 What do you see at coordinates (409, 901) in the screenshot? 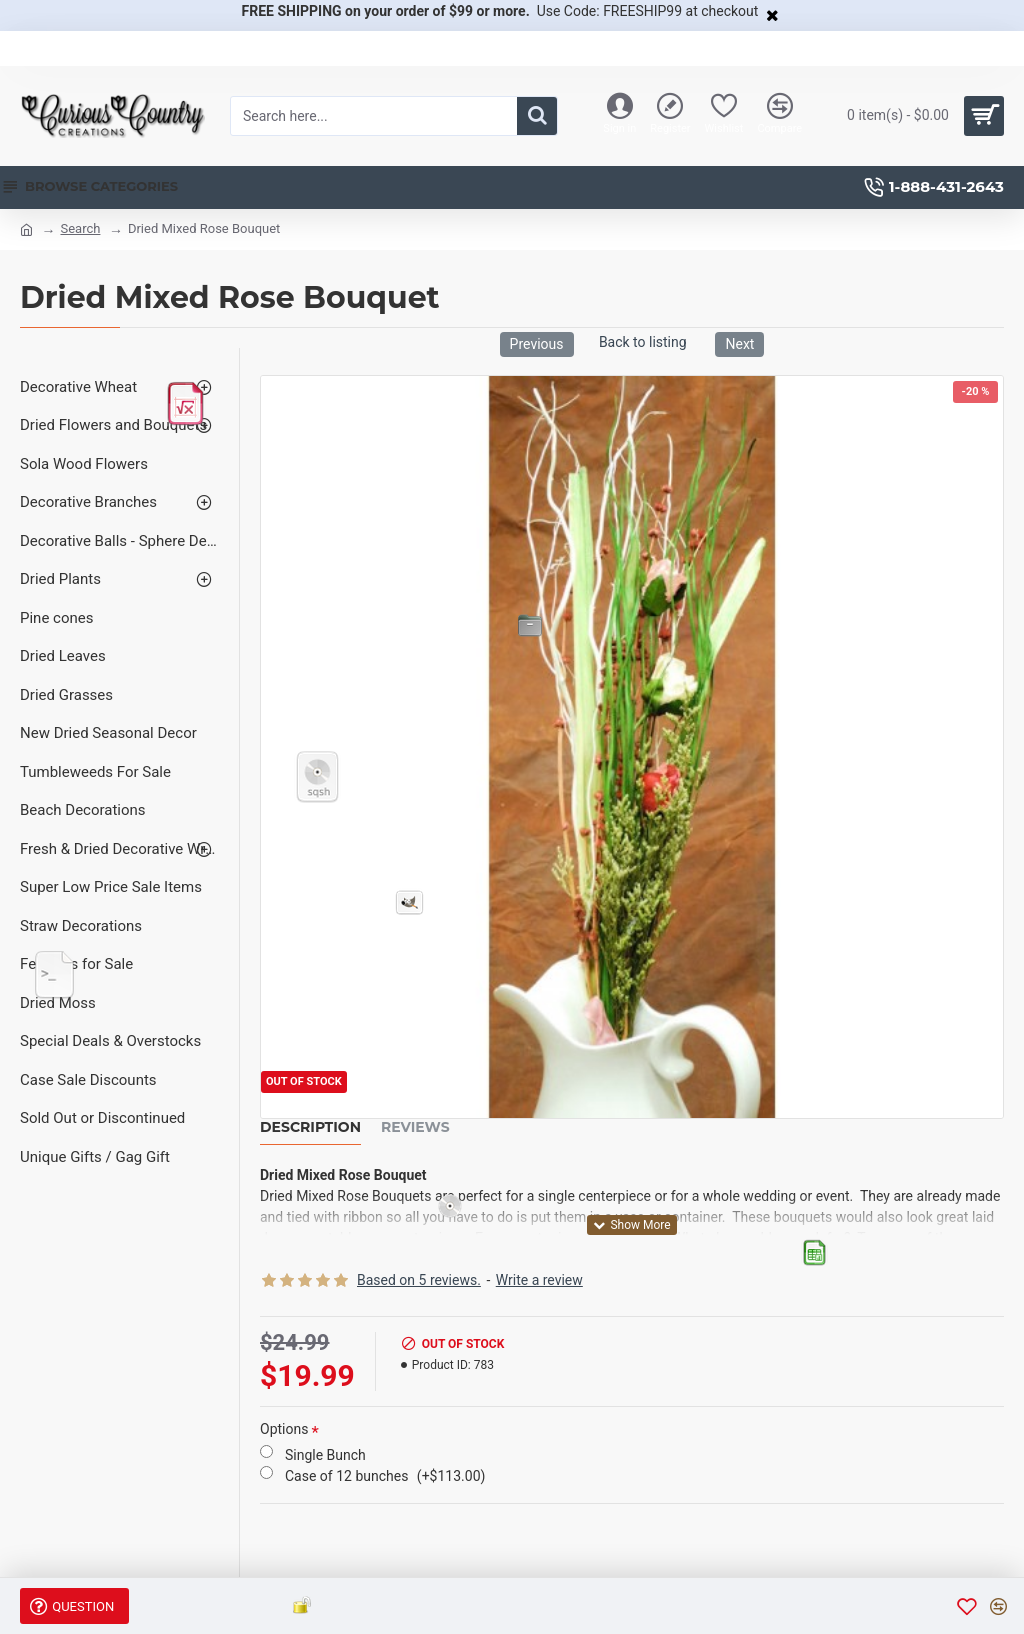
I see `open a GIMP project file` at bounding box center [409, 901].